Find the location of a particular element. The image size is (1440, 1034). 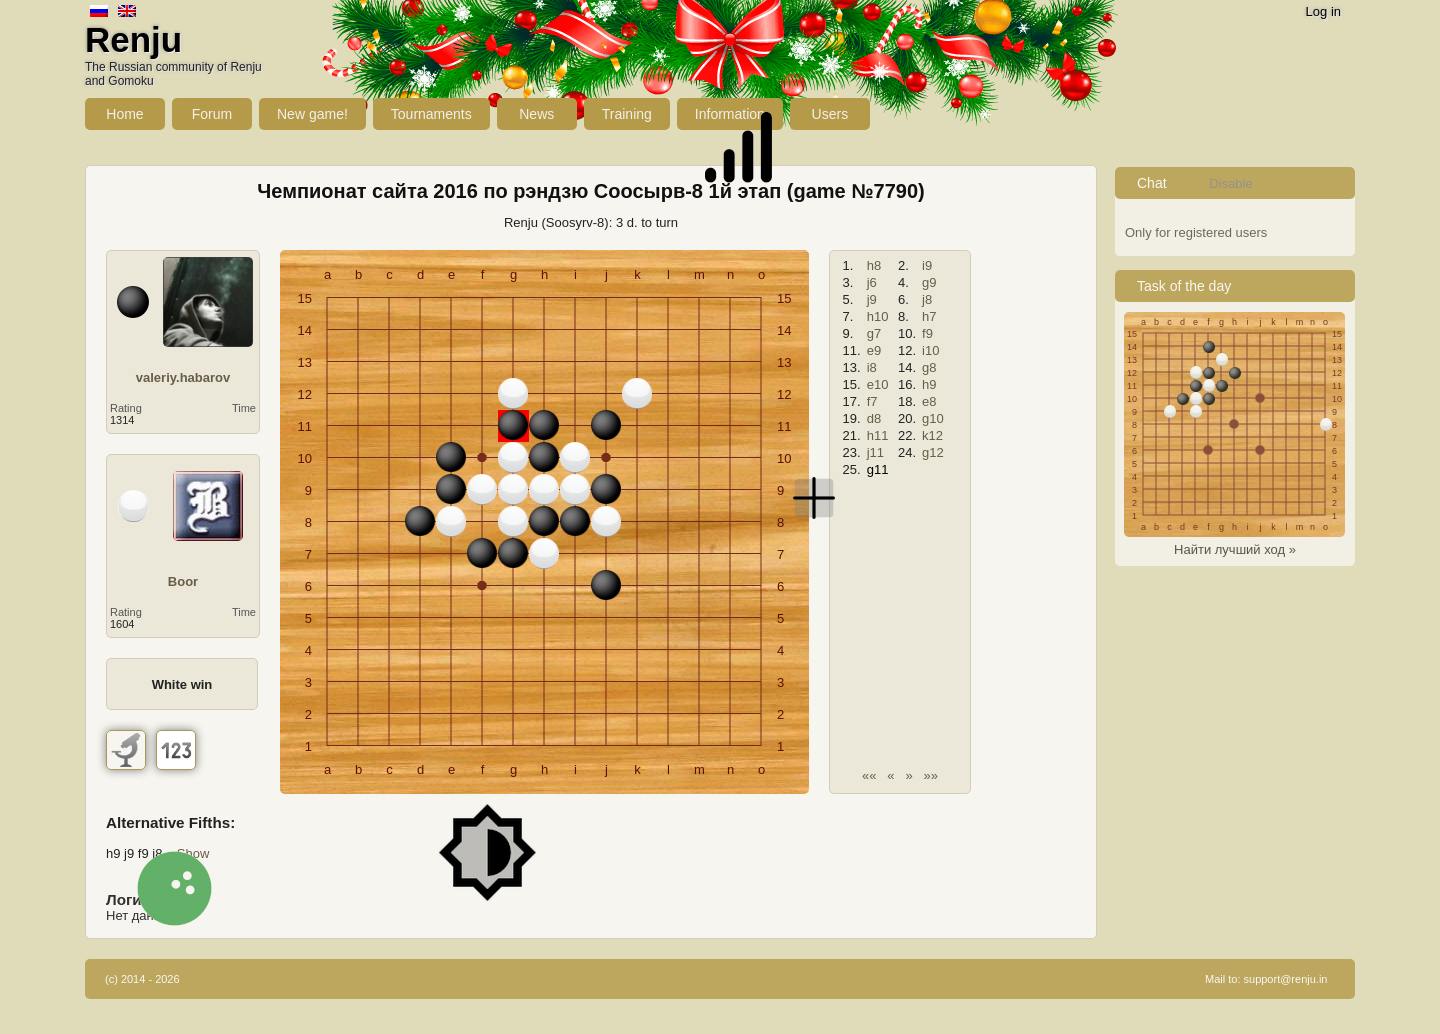

indicates strong cellular network signal is located at coordinates (751, 143).